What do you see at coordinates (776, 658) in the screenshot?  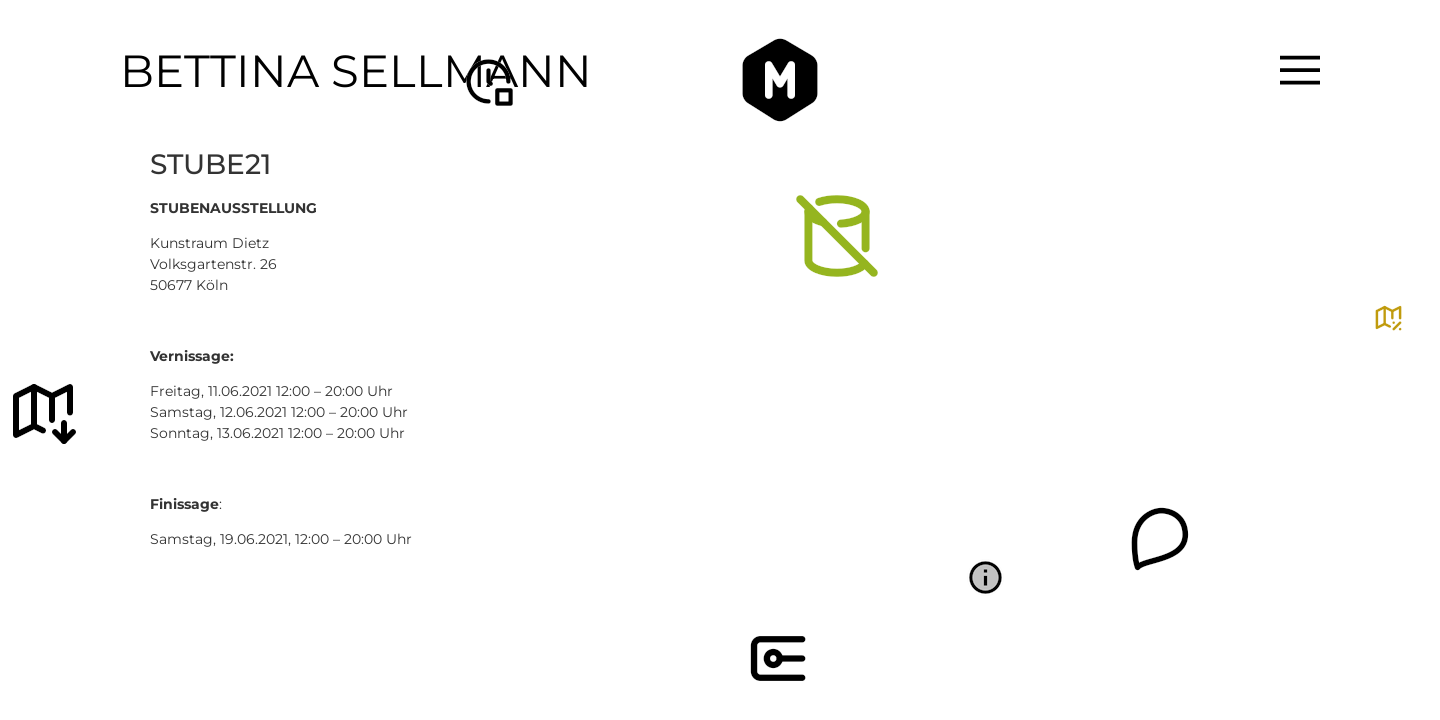 I see `access your wallet or payment methods` at bounding box center [776, 658].